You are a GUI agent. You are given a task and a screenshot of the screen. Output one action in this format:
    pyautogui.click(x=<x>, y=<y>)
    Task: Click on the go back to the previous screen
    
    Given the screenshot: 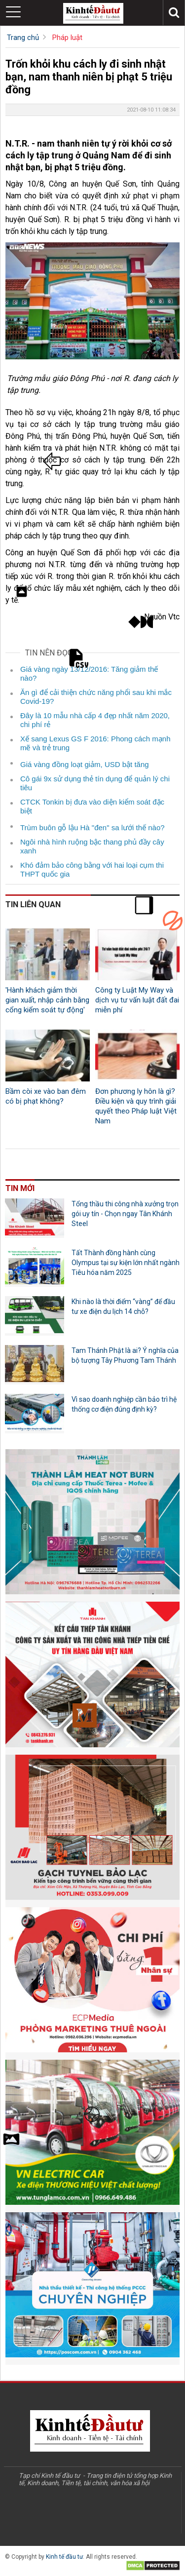 What is the action you would take?
    pyautogui.click(x=52, y=461)
    